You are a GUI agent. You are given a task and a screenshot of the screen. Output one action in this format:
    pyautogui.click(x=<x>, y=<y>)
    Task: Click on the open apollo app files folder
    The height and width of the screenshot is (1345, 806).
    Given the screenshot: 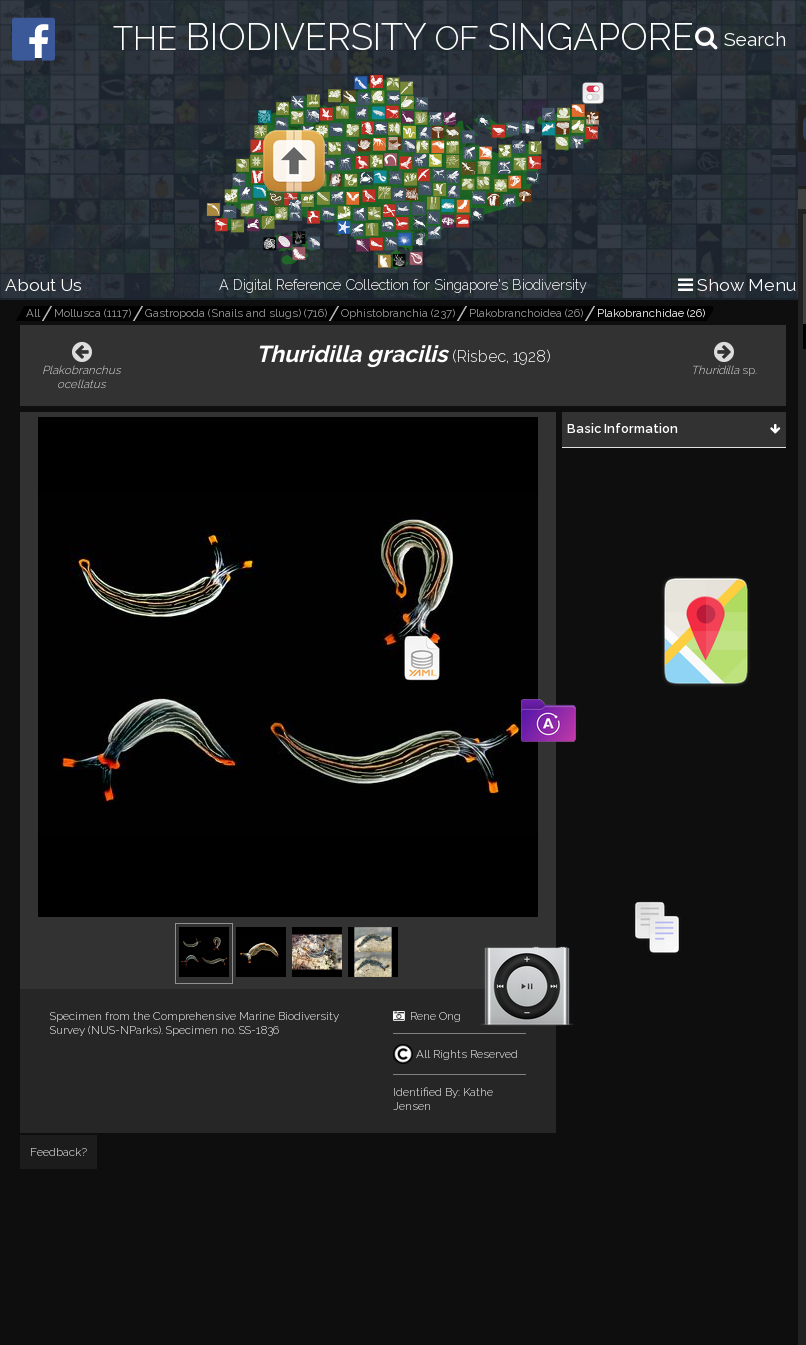 What is the action you would take?
    pyautogui.click(x=548, y=722)
    